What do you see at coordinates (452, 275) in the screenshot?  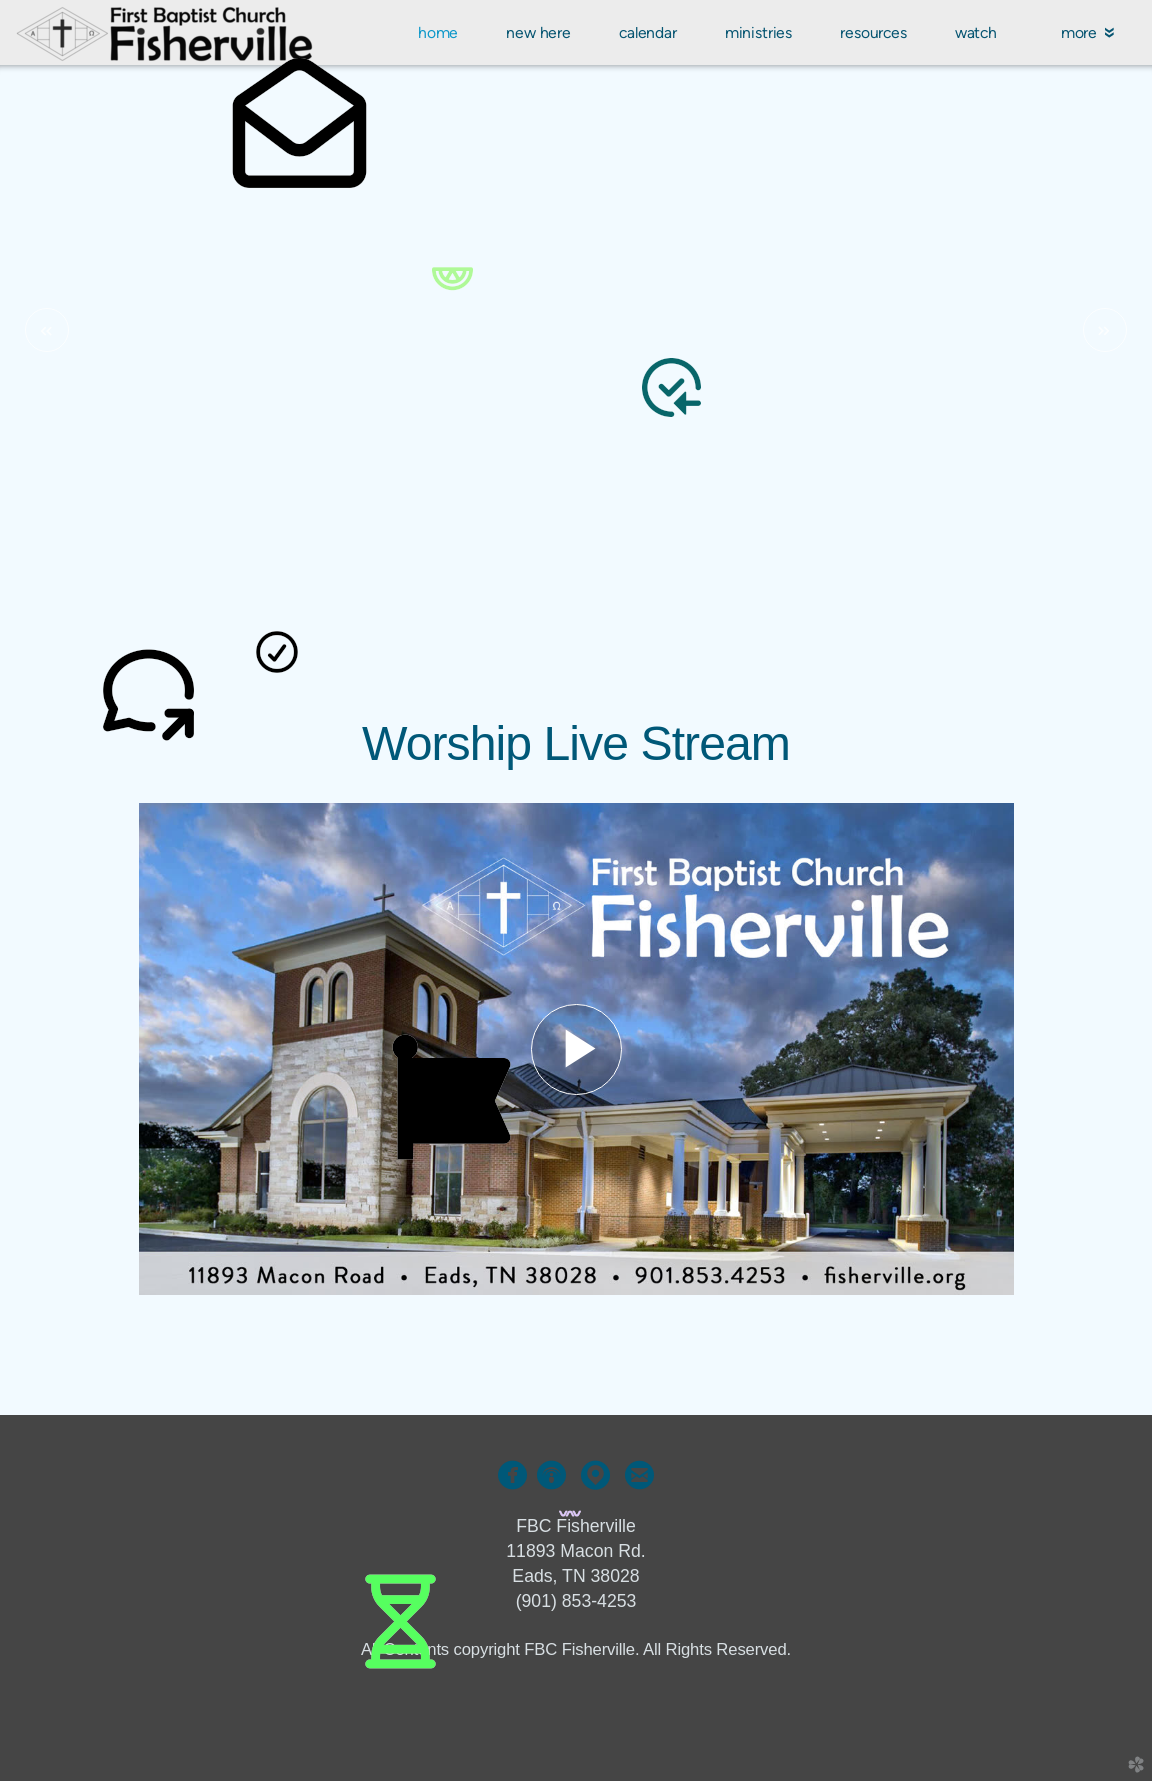 I see `indicates citrus or fruit-related content` at bounding box center [452, 275].